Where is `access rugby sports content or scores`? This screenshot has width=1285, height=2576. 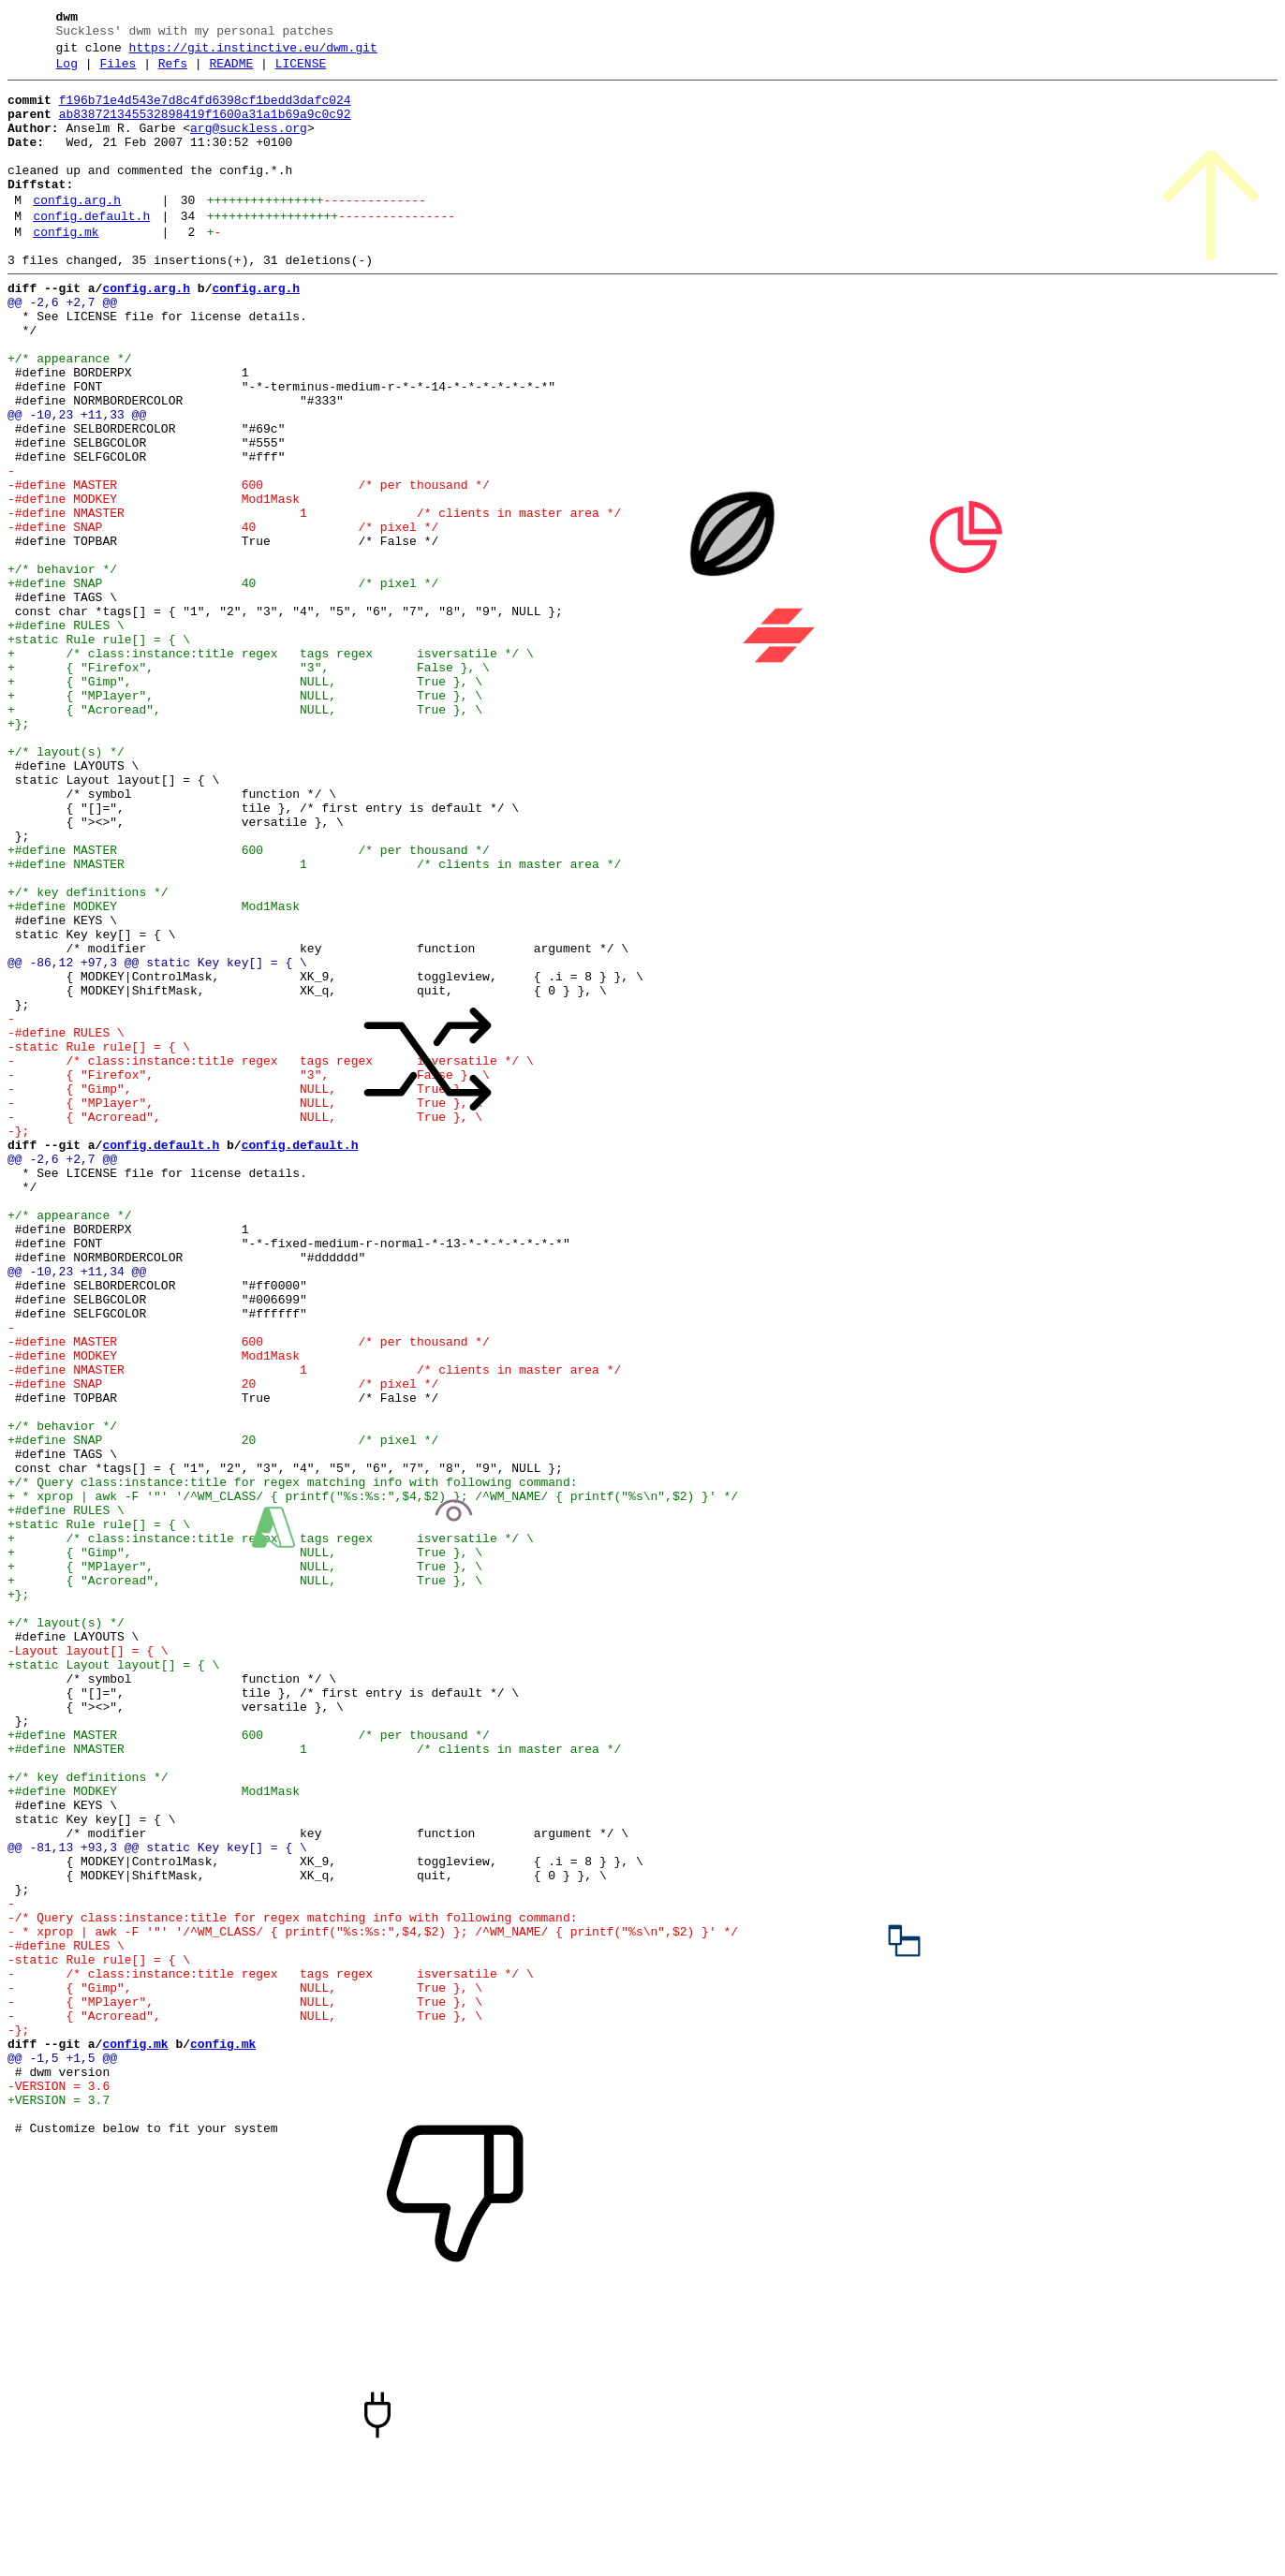 access rugby sports content or scores is located at coordinates (732, 534).